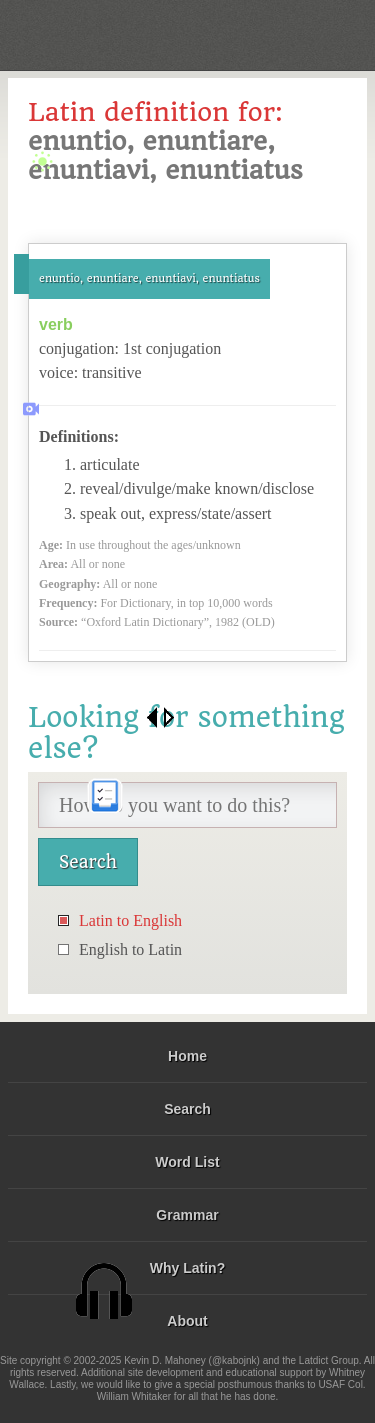 The width and height of the screenshot is (375, 1423). What do you see at coordinates (104, 1291) in the screenshot?
I see `listen to audio or music` at bounding box center [104, 1291].